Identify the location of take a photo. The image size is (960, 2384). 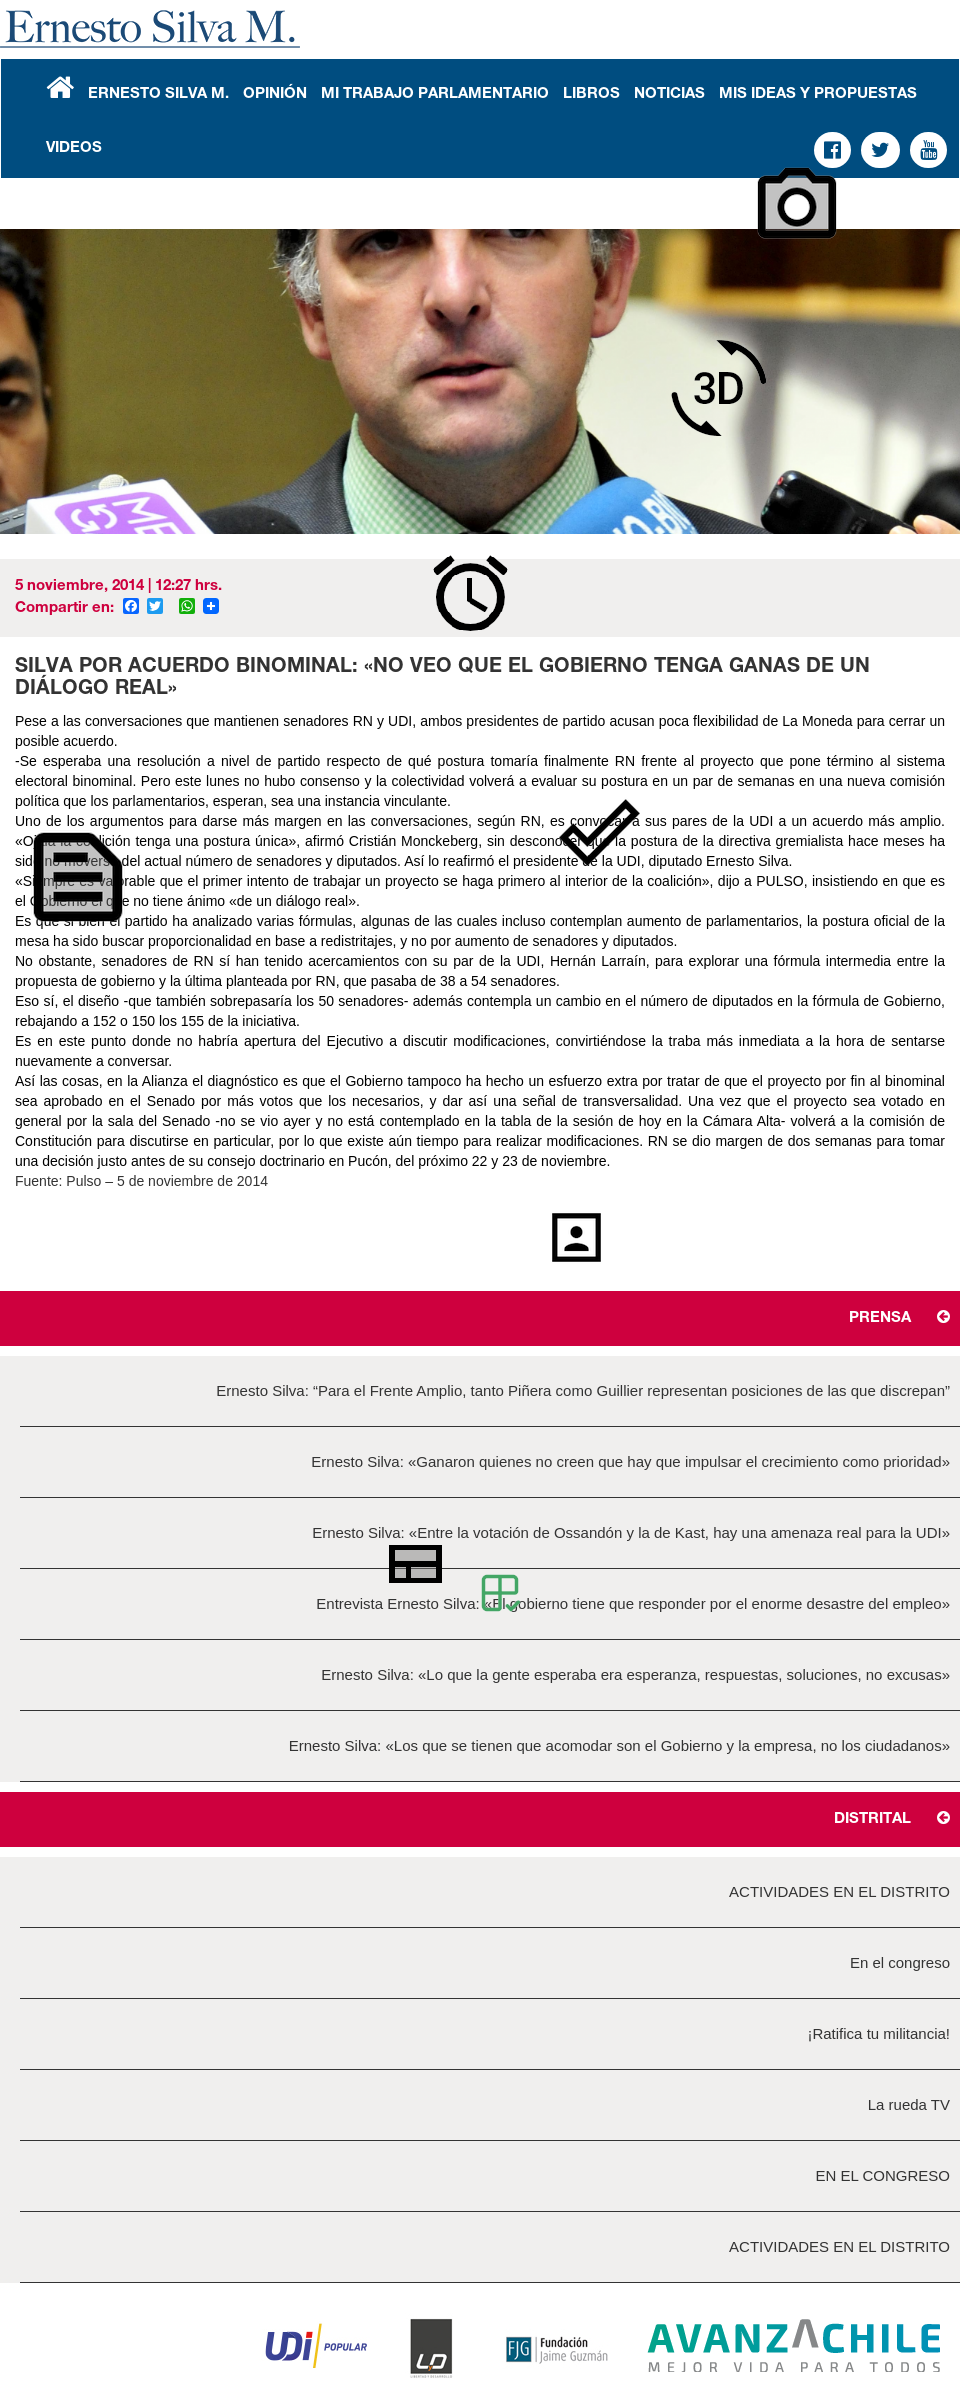
(797, 207).